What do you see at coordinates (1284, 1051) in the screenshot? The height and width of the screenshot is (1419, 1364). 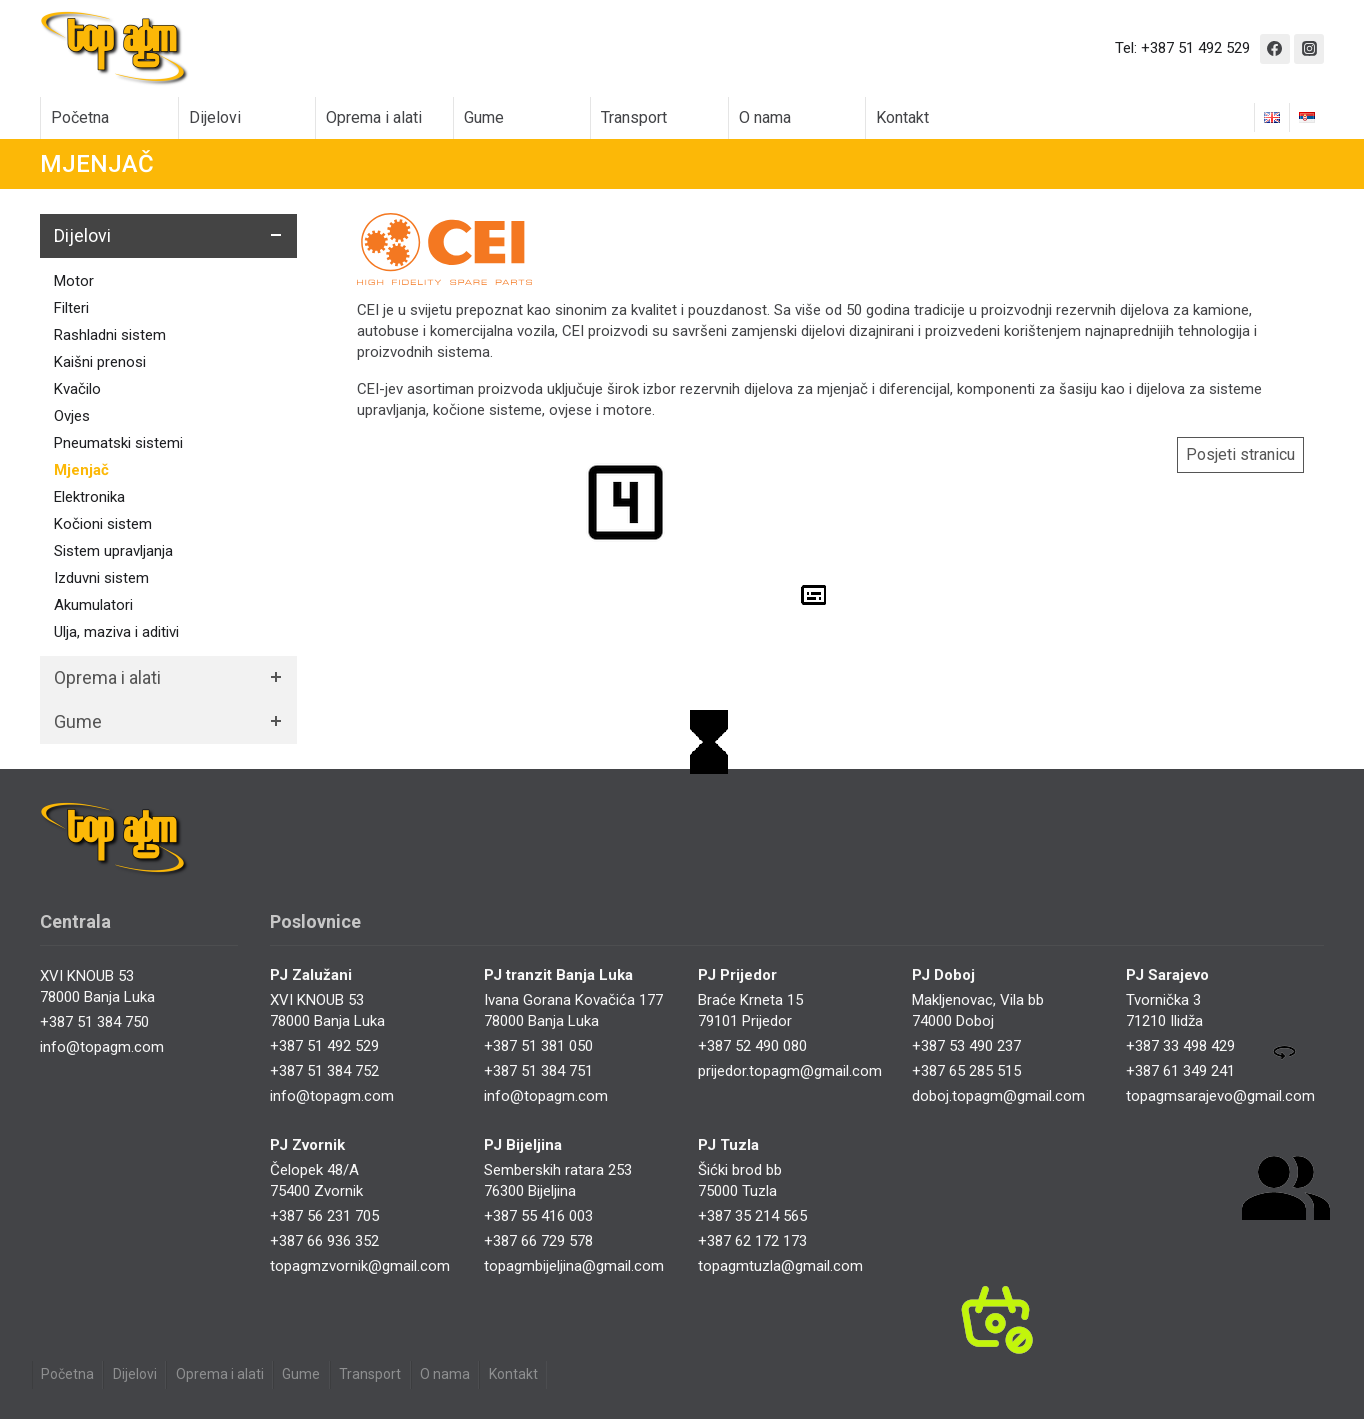 I see `view 360-degree panorama or image` at bounding box center [1284, 1051].